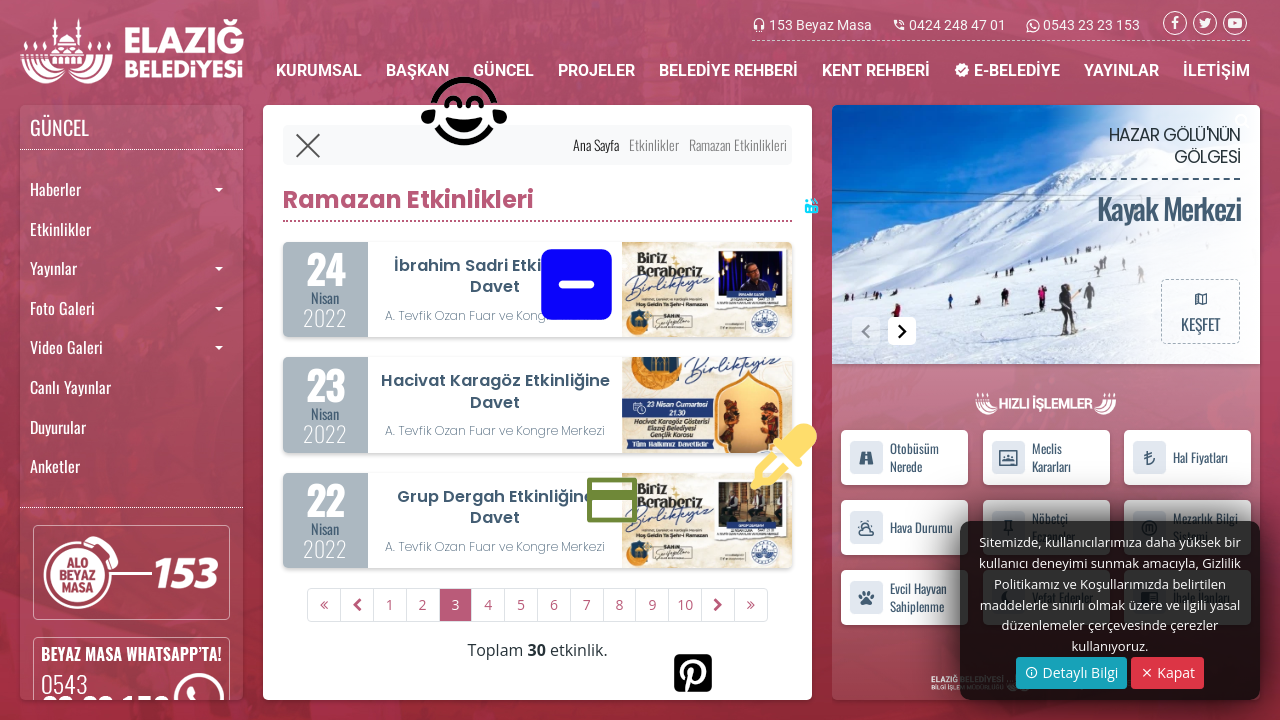 This screenshot has height=720, width=1280. I want to click on access spa or hot tub amenities, so click(811, 205).